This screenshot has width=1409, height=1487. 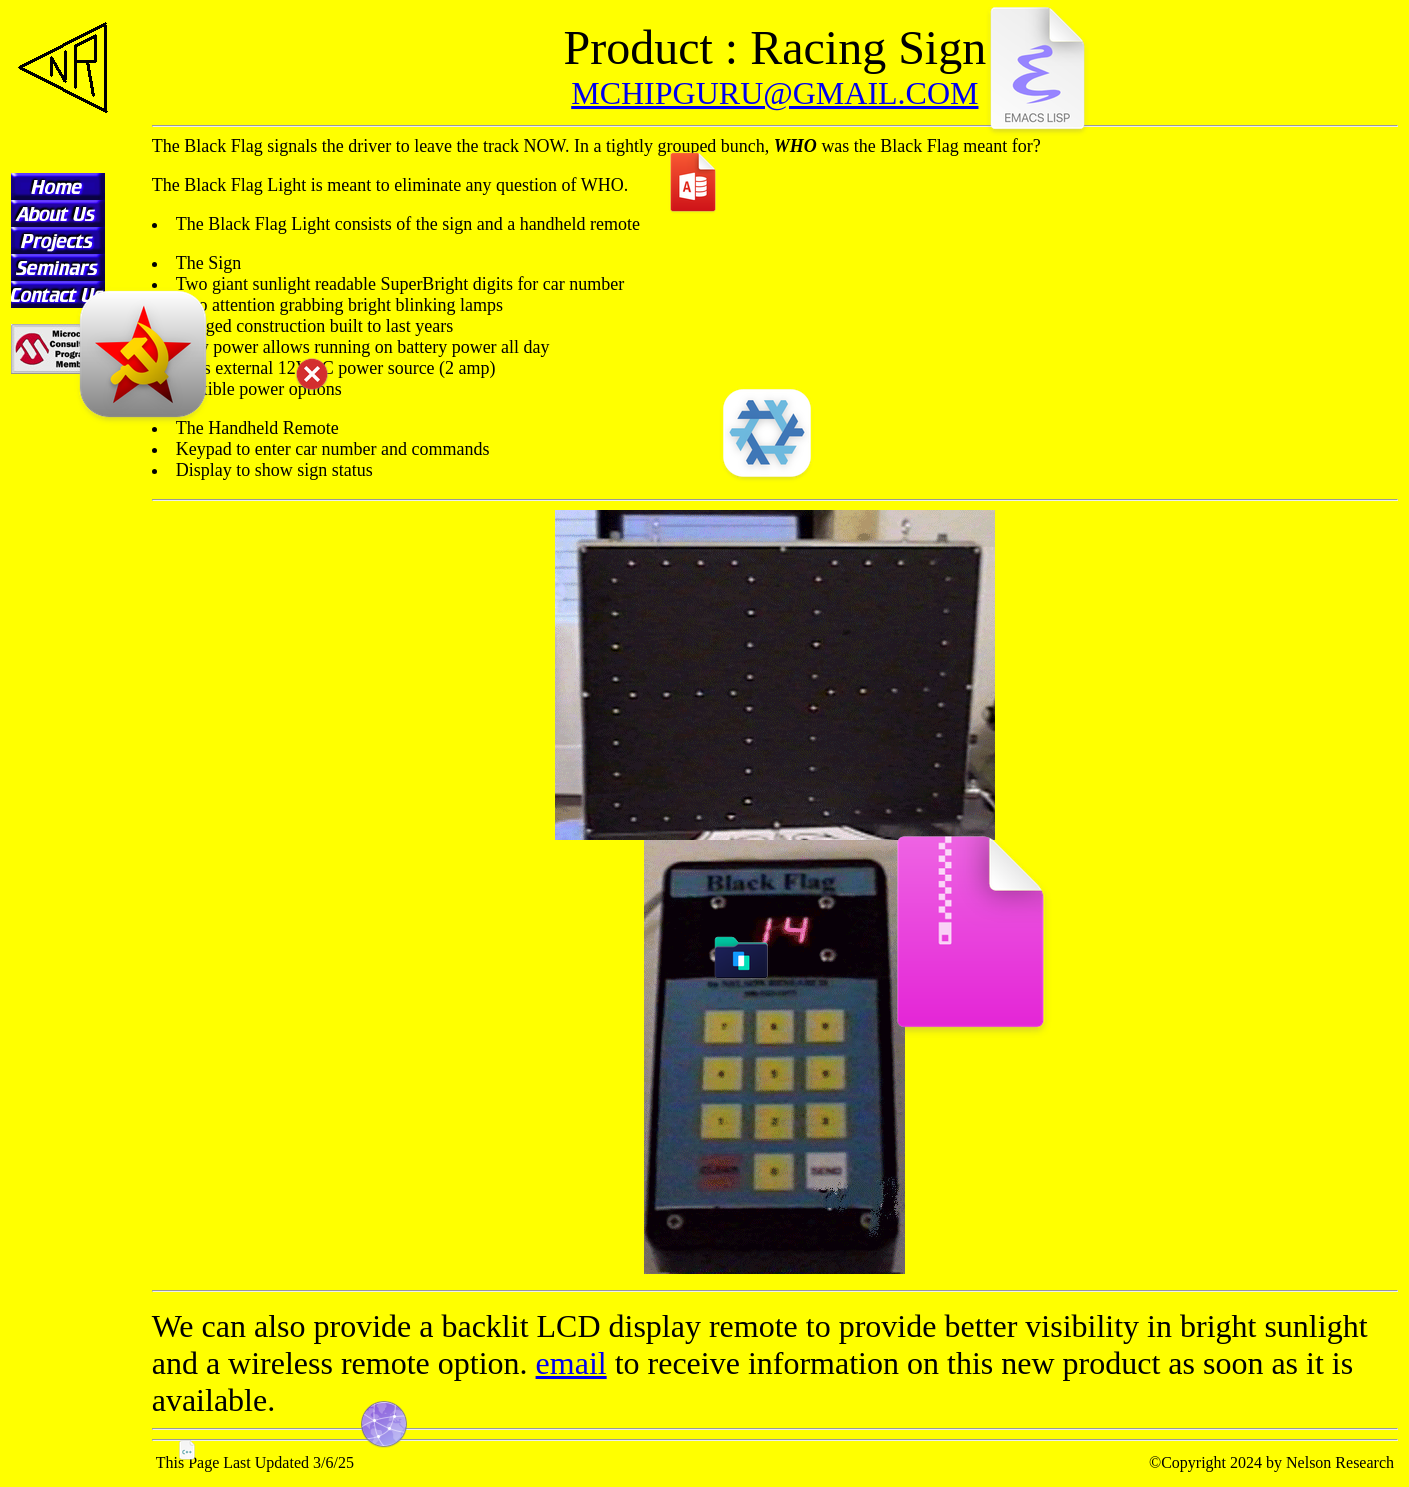 What do you see at coordinates (693, 182) in the screenshot?
I see `a microsoft access database file` at bounding box center [693, 182].